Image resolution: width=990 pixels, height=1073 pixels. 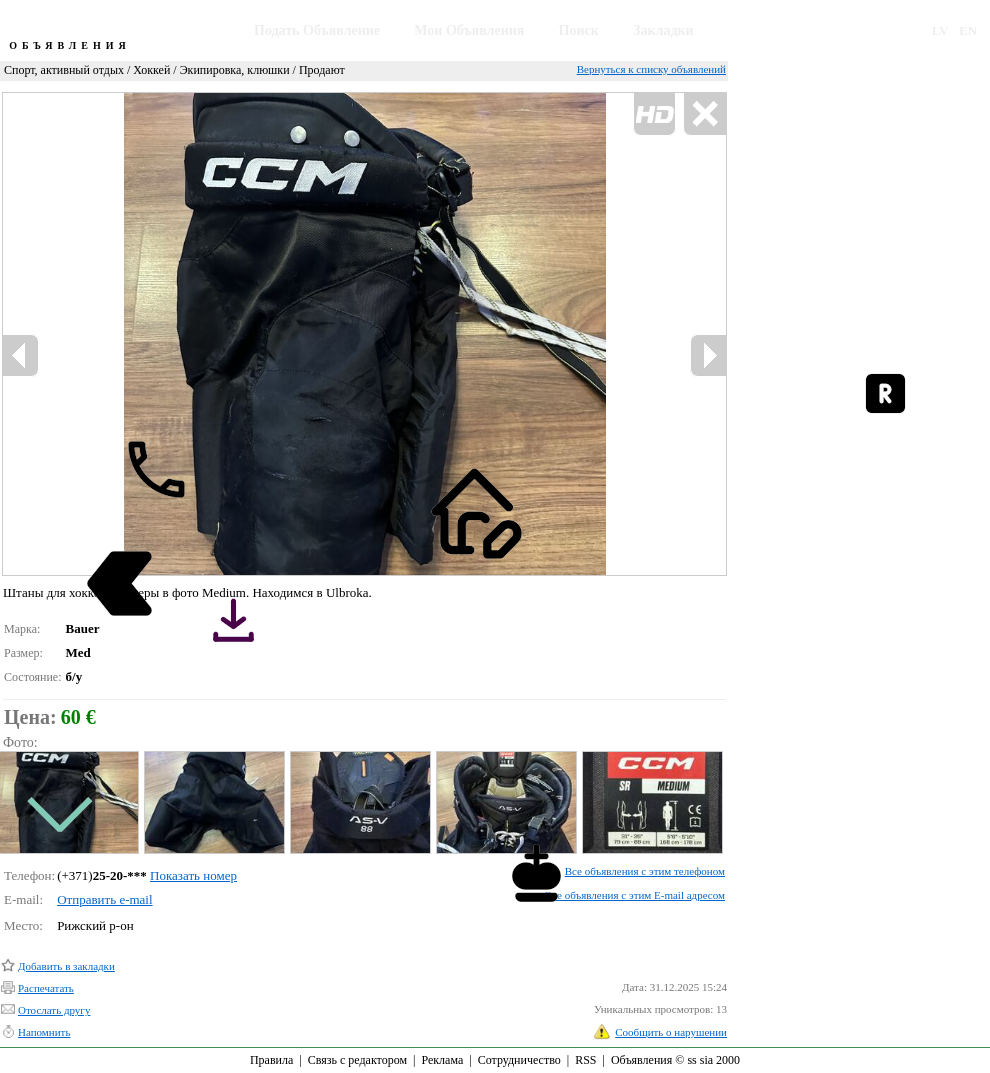 What do you see at coordinates (536, 874) in the screenshot?
I see `chess king piece indicator` at bounding box center [536, 874].